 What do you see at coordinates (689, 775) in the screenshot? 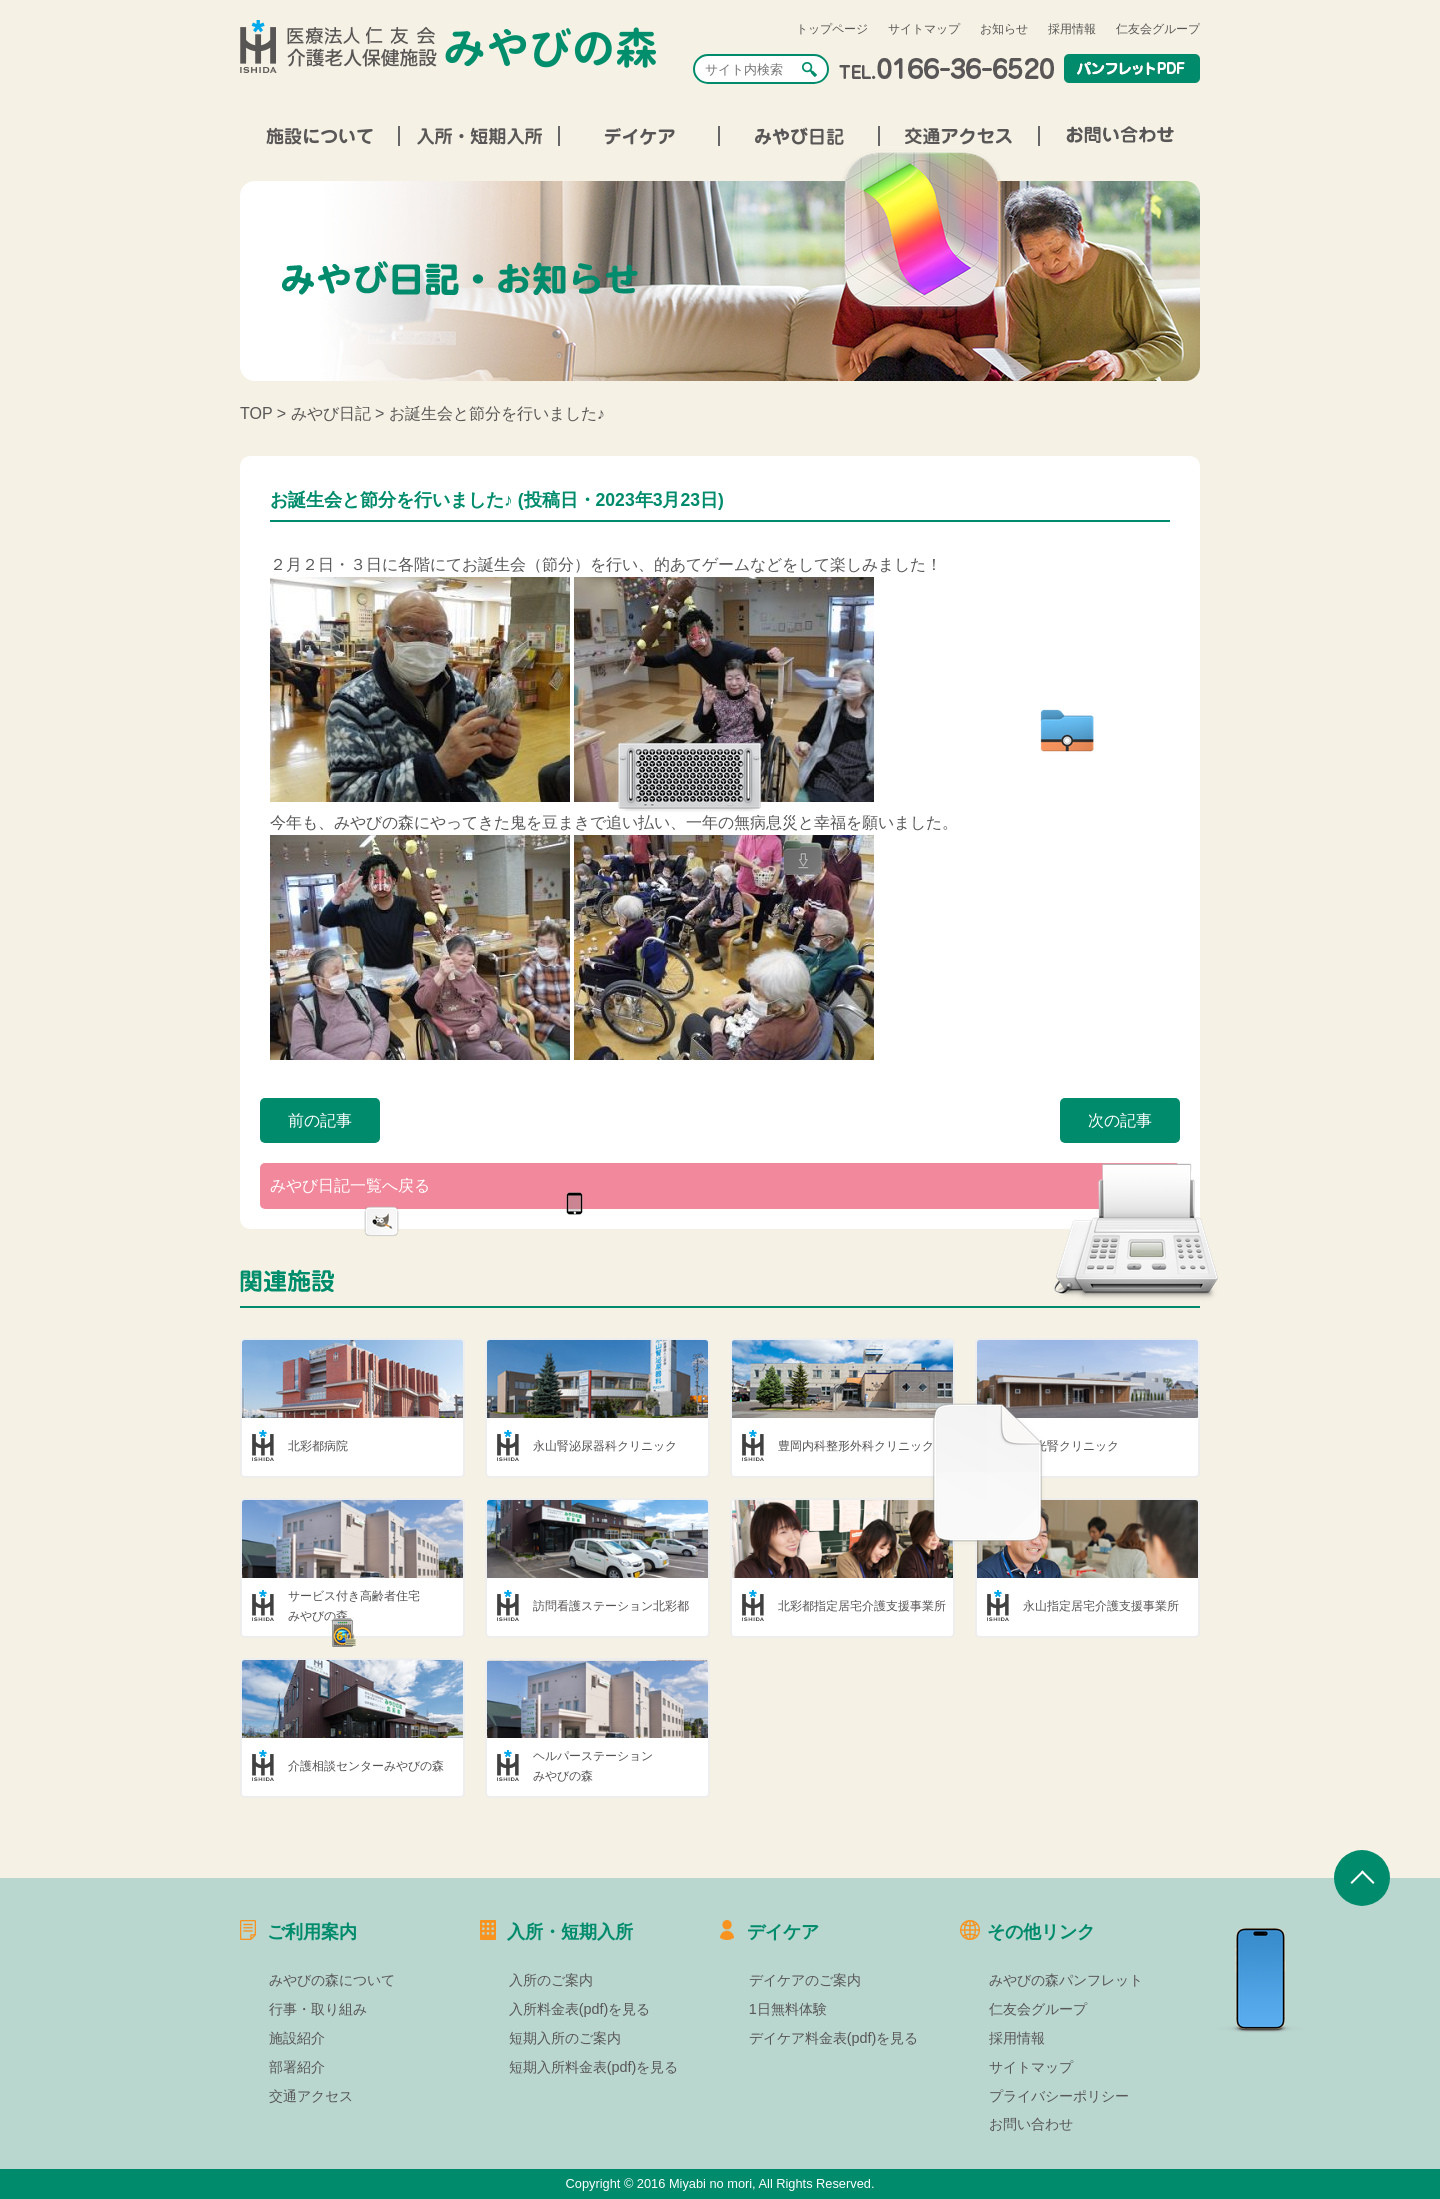
I see `indicates a mac pro rackmount server in system preferences` at bounding box center [689, 775].